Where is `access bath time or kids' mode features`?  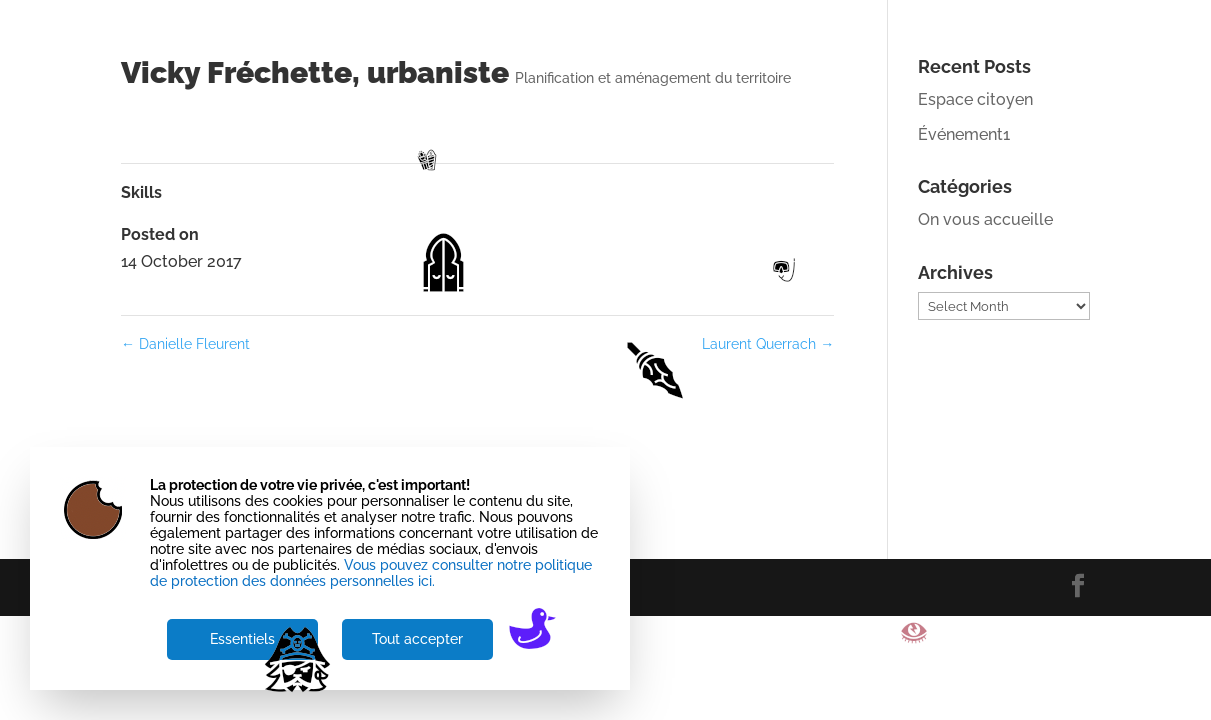
access bath time or kids' mode features is located at coordinates (532, 628).